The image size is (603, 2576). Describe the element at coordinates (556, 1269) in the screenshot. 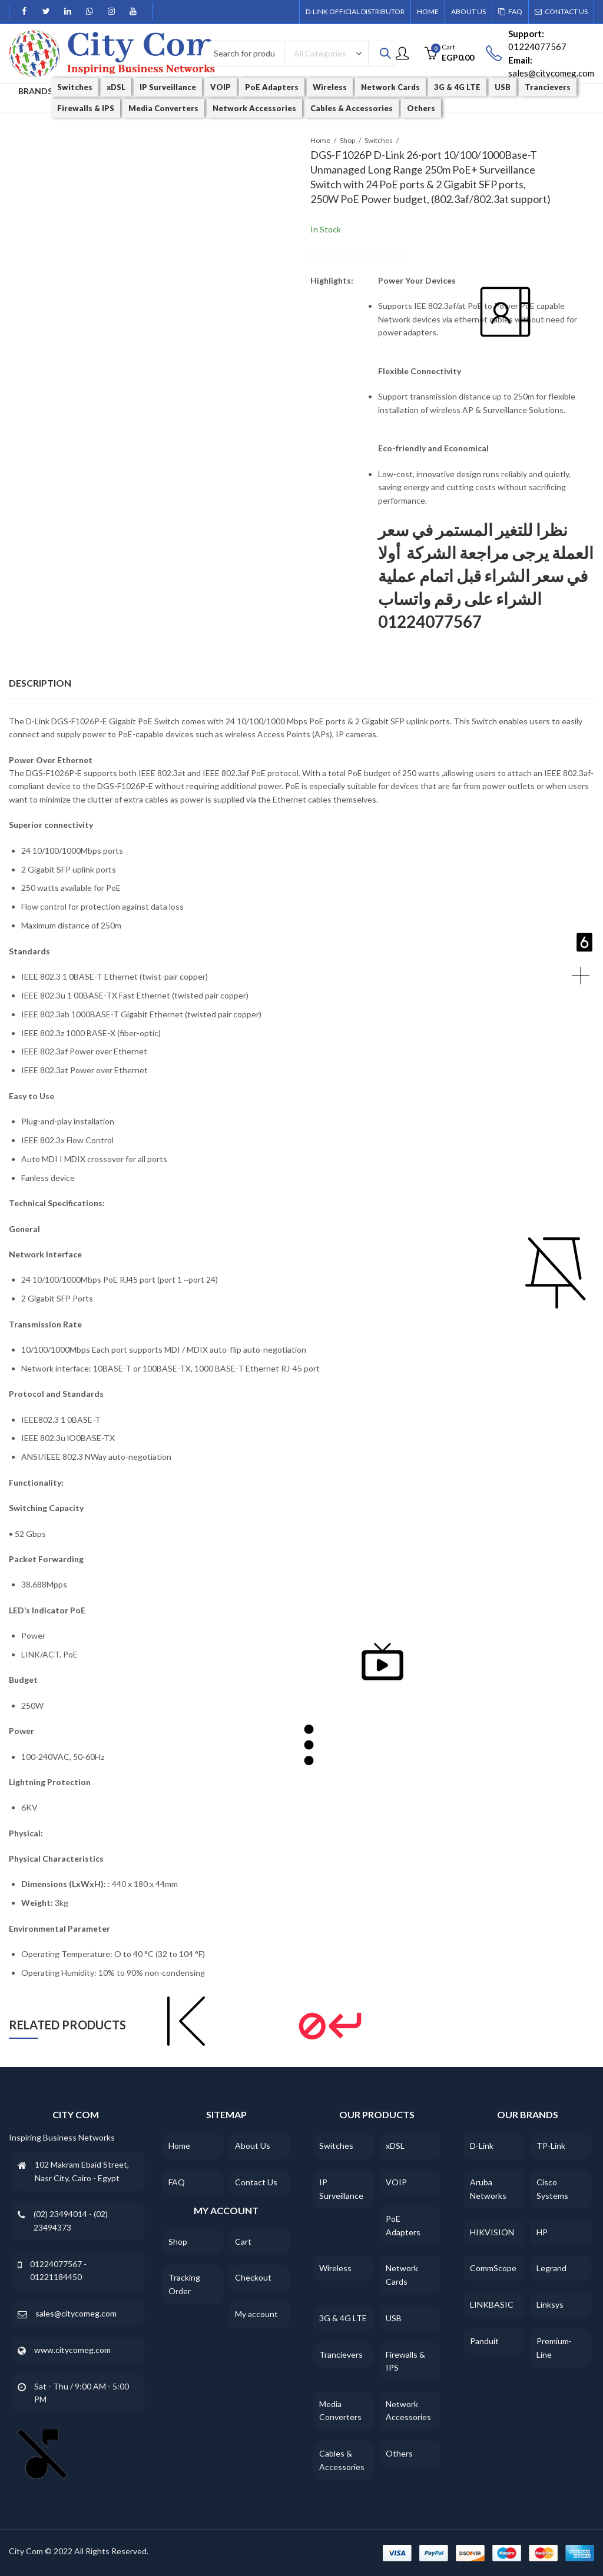

I see `unpin this item` at that location.